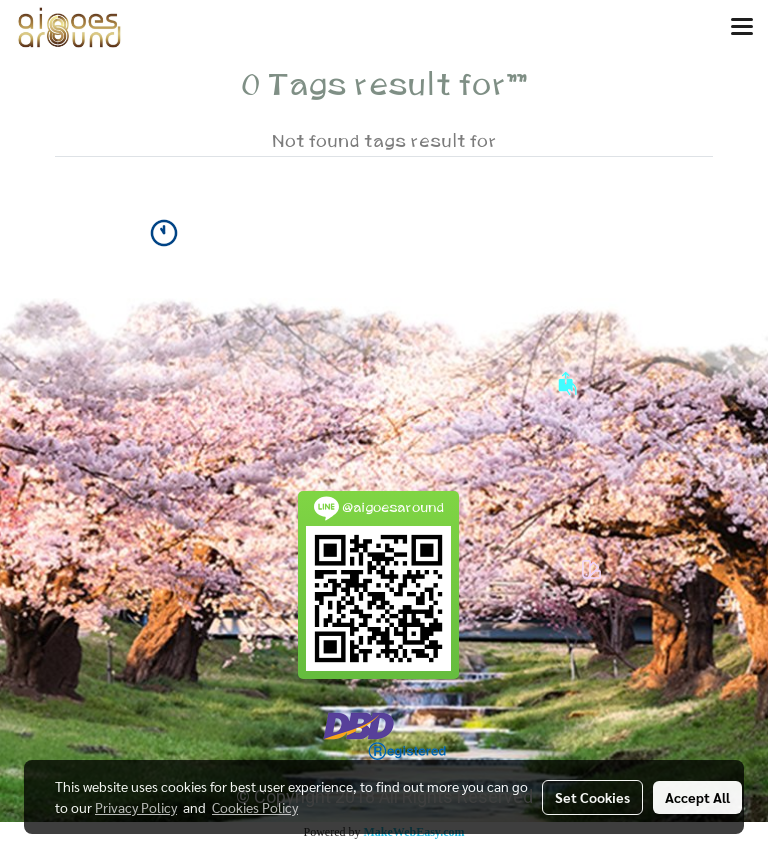  What do you see at coordinates (164, 233) in the screenshot?
I see `indicates the current time (11 o'clock)` at bounding box center [164, 233].